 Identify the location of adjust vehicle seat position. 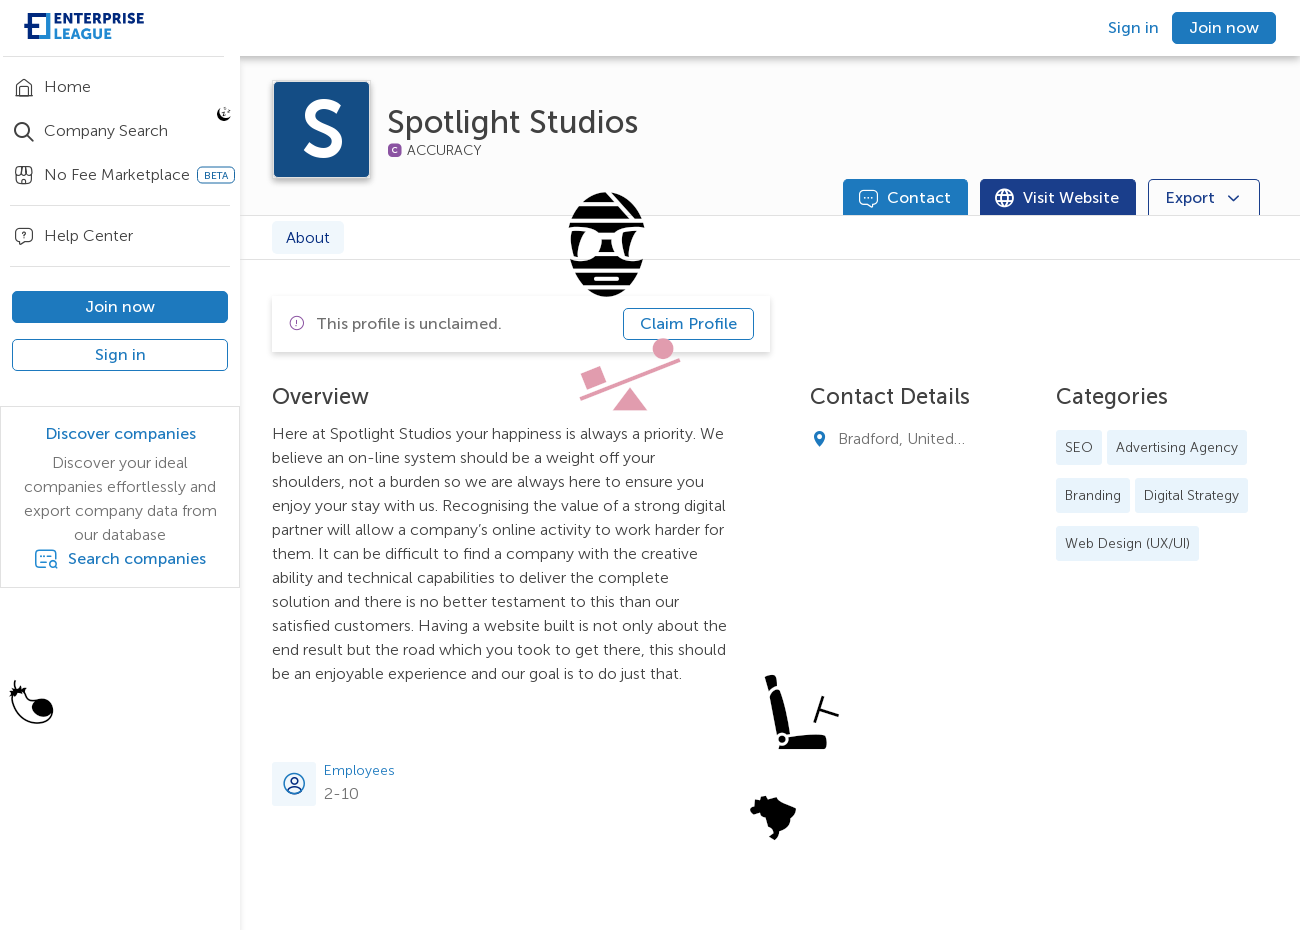
(801, 712).